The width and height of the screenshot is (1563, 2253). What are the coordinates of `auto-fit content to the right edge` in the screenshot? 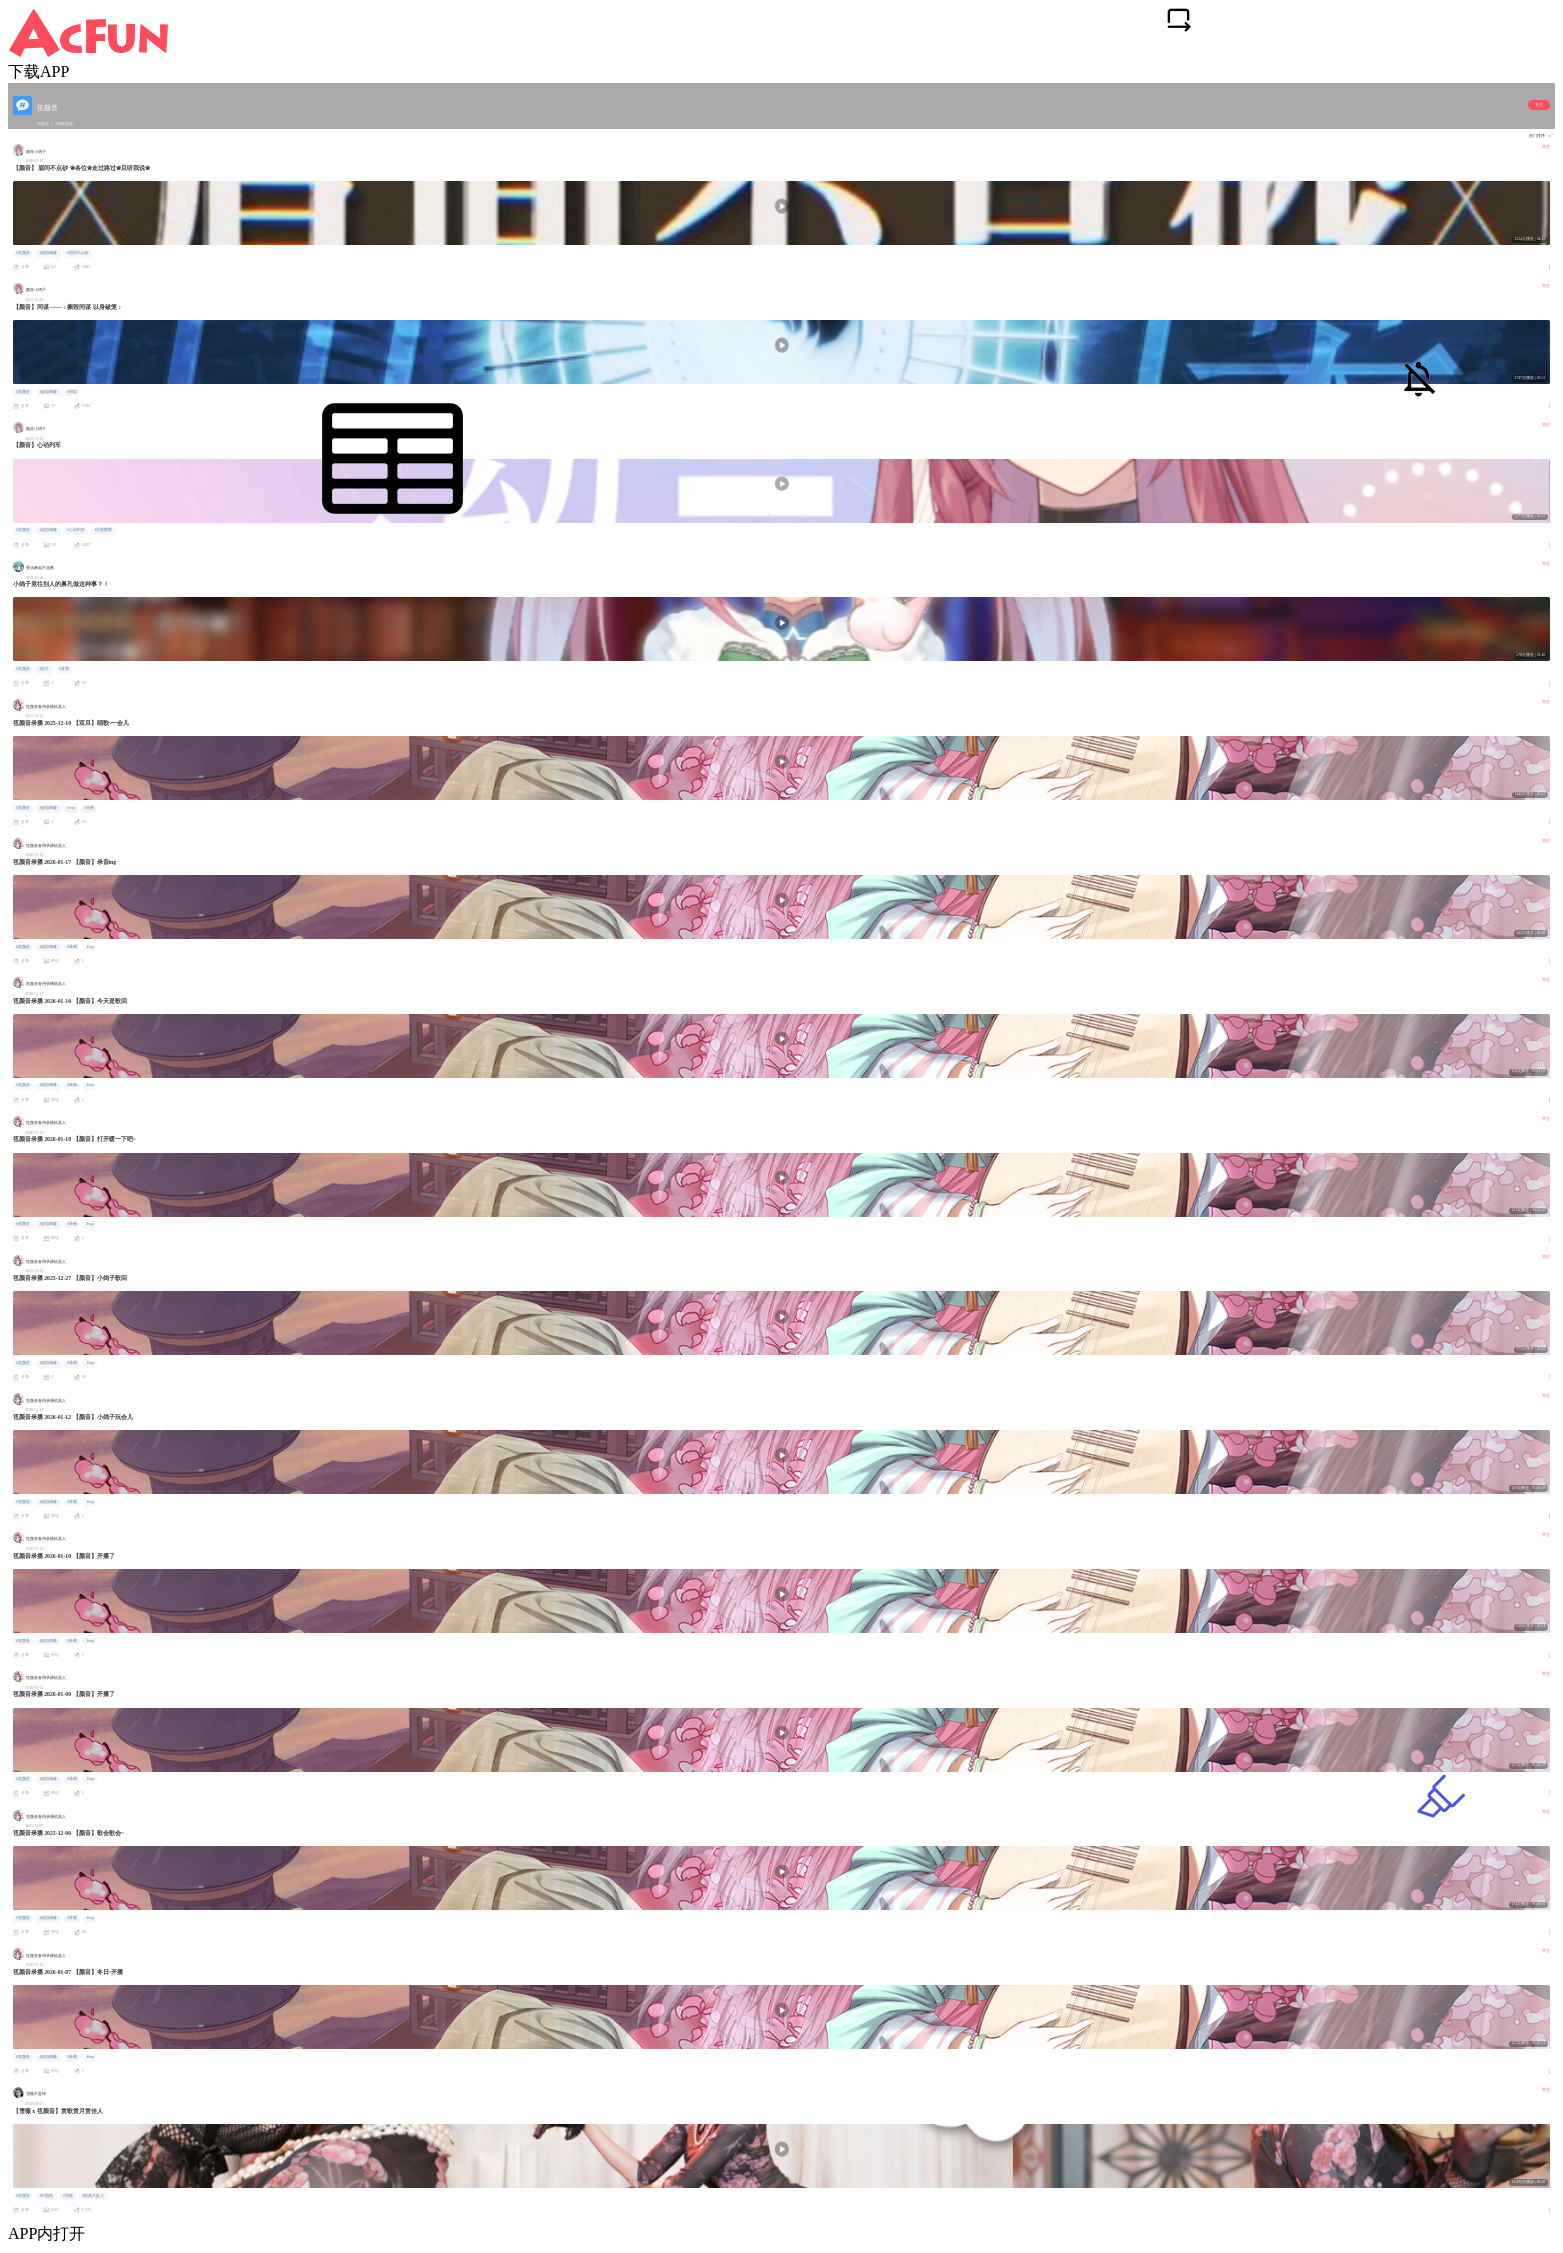 It's located at (1178, 19).